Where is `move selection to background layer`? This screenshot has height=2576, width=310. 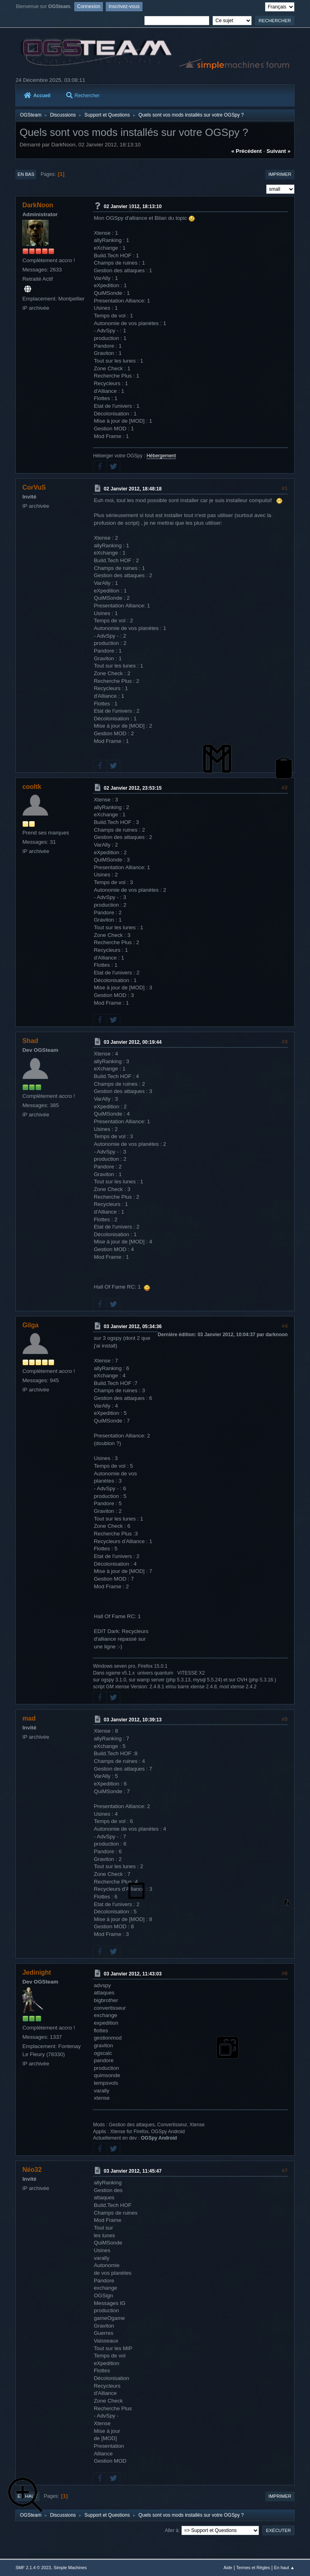 move selection to background layer is located at coordinates (227, 2047).